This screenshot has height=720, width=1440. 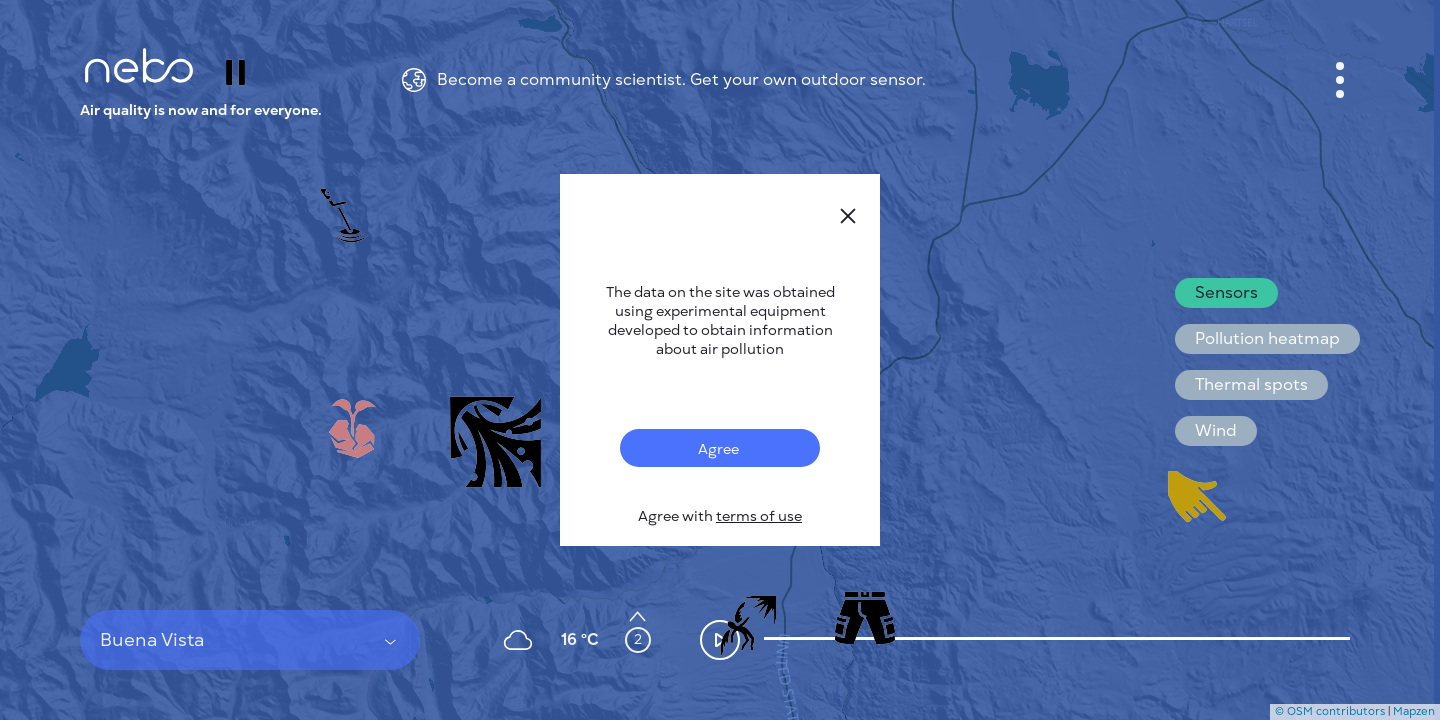 What do you see at coordinates (353, 428) in the screenshot?
I see `plant a seed or start growing crops` at bounding box center [353, 428].